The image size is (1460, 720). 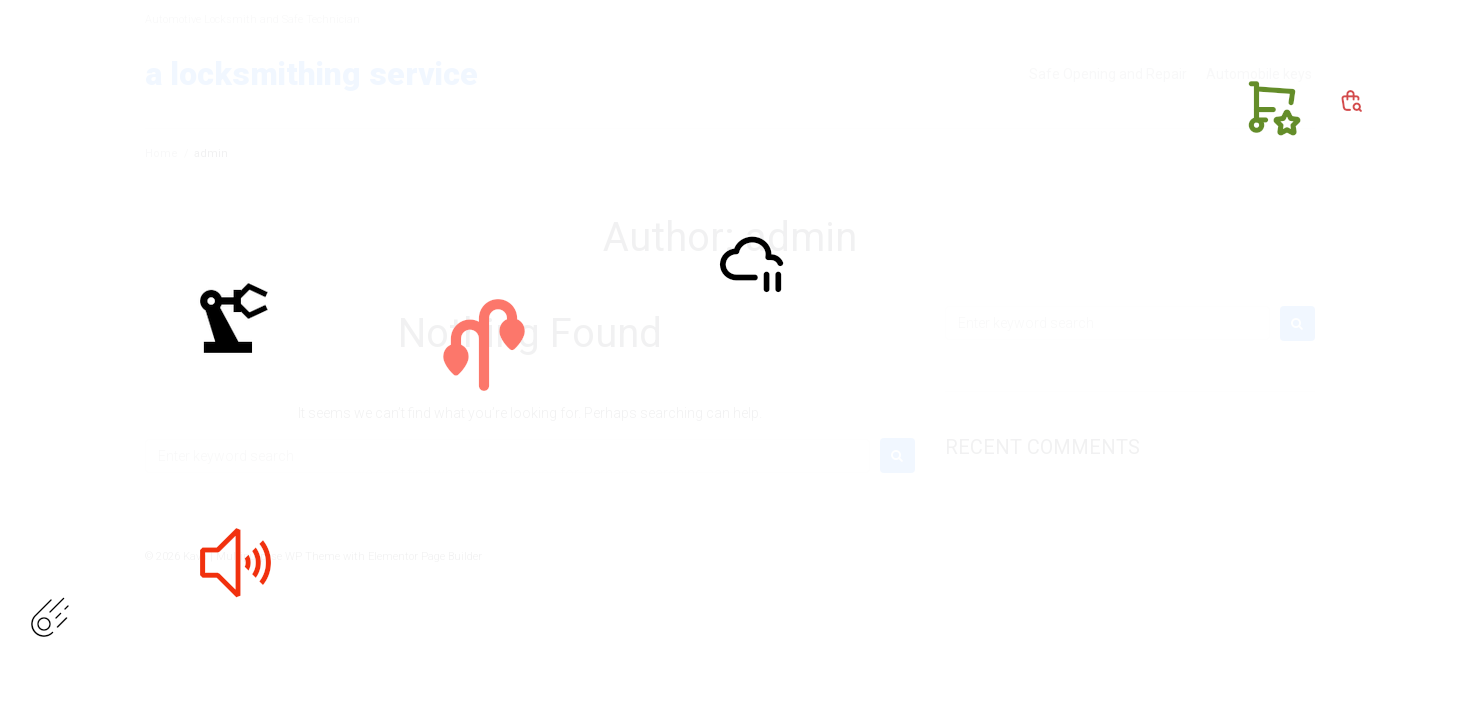 I want to click on unmute audio or restore sound, so click(x=235, y=563).